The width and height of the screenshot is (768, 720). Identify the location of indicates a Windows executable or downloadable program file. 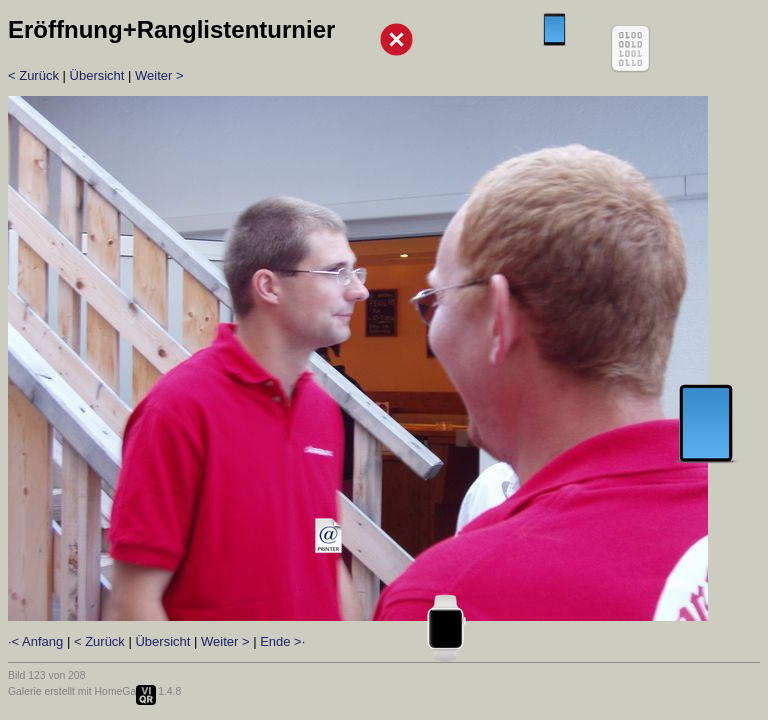
(630, 48).